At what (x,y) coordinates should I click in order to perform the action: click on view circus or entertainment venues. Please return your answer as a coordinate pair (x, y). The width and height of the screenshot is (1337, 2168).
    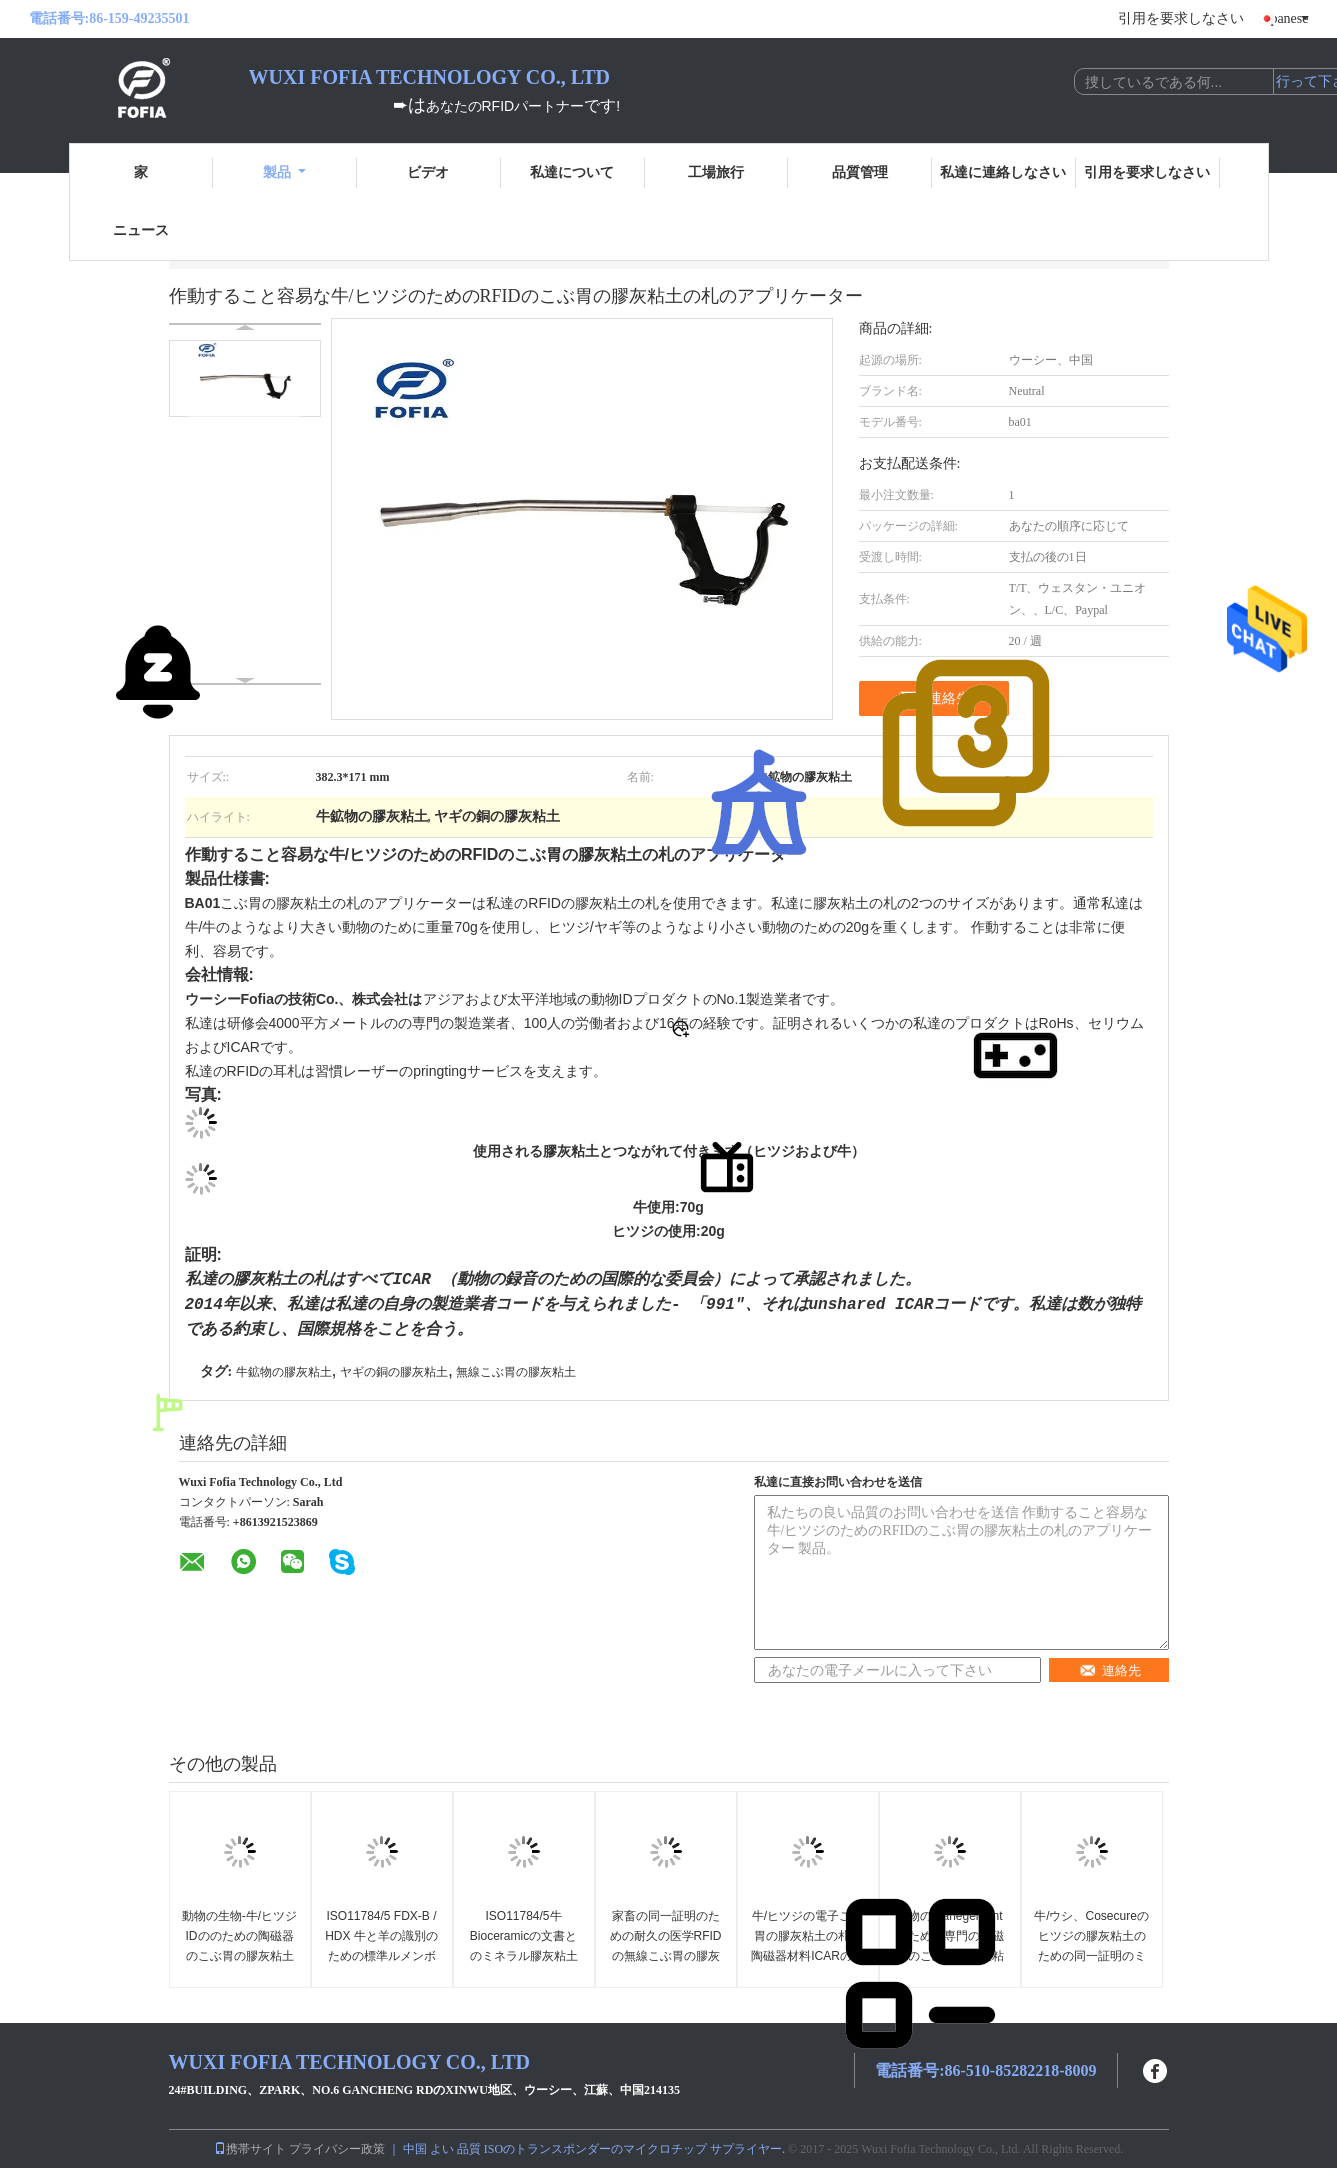
    Looking at the image, I should click on (759, 802).